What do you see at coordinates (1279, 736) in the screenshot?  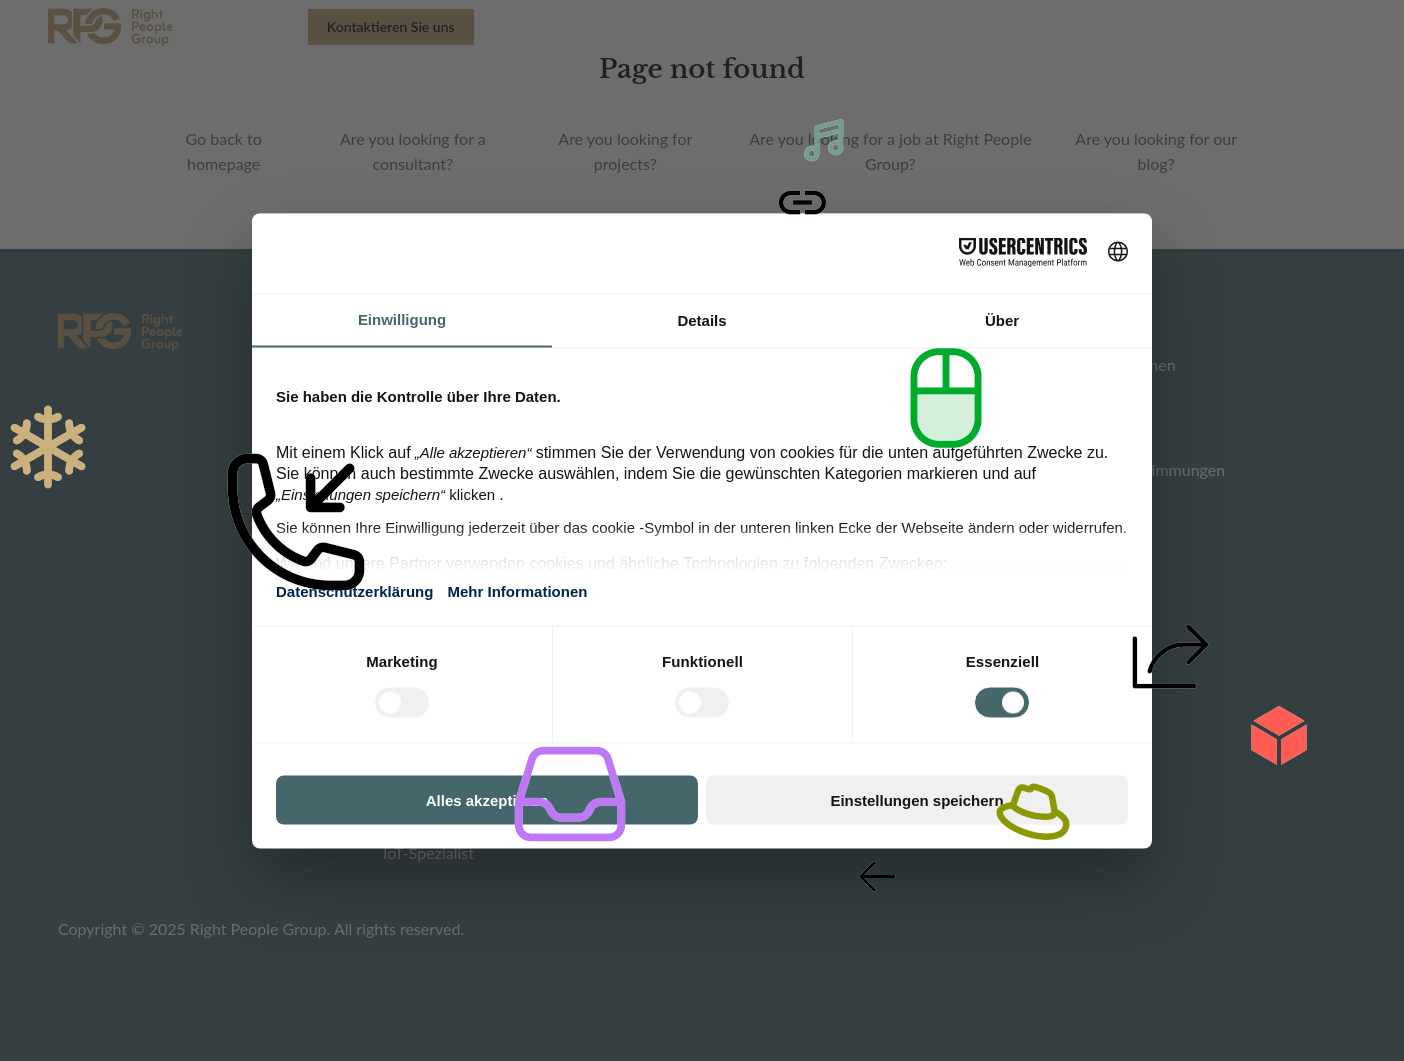 I see `view 3D model or object` at bounding box center [1279, 736].